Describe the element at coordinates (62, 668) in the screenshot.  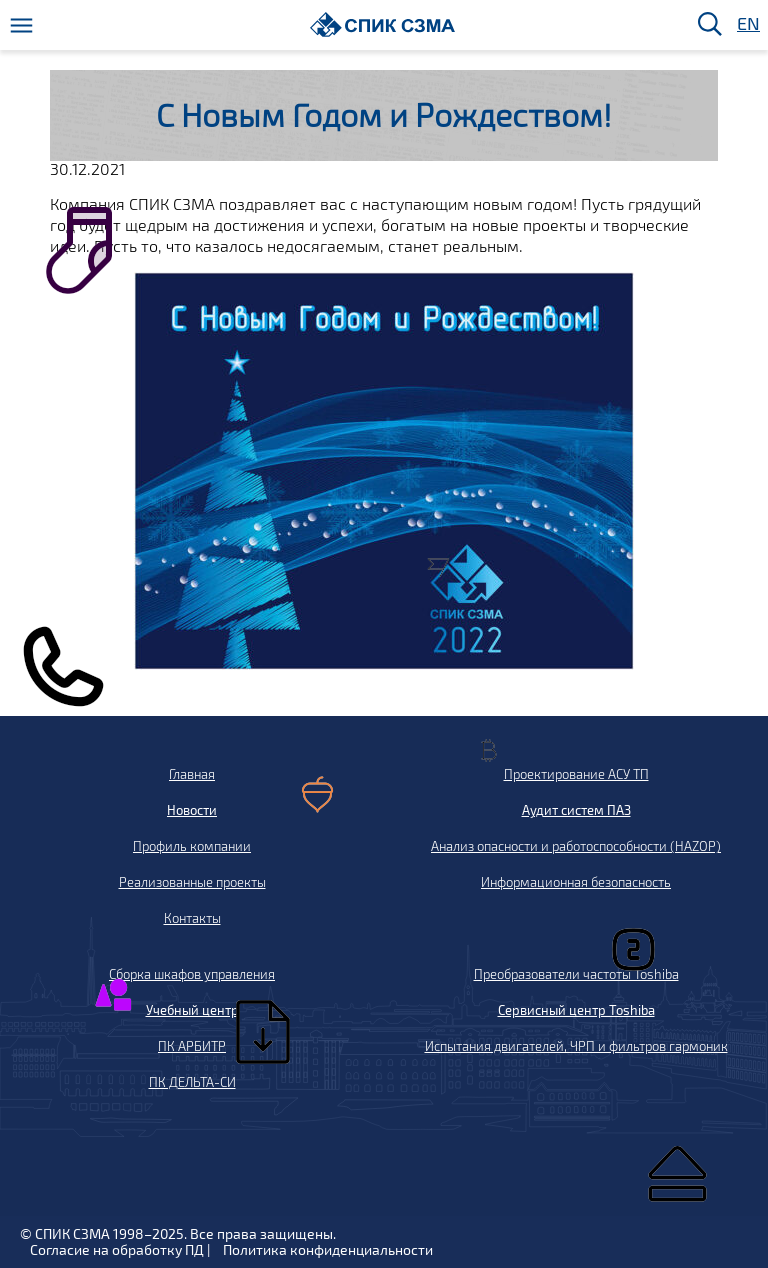
I see `make a phone call` at that location.